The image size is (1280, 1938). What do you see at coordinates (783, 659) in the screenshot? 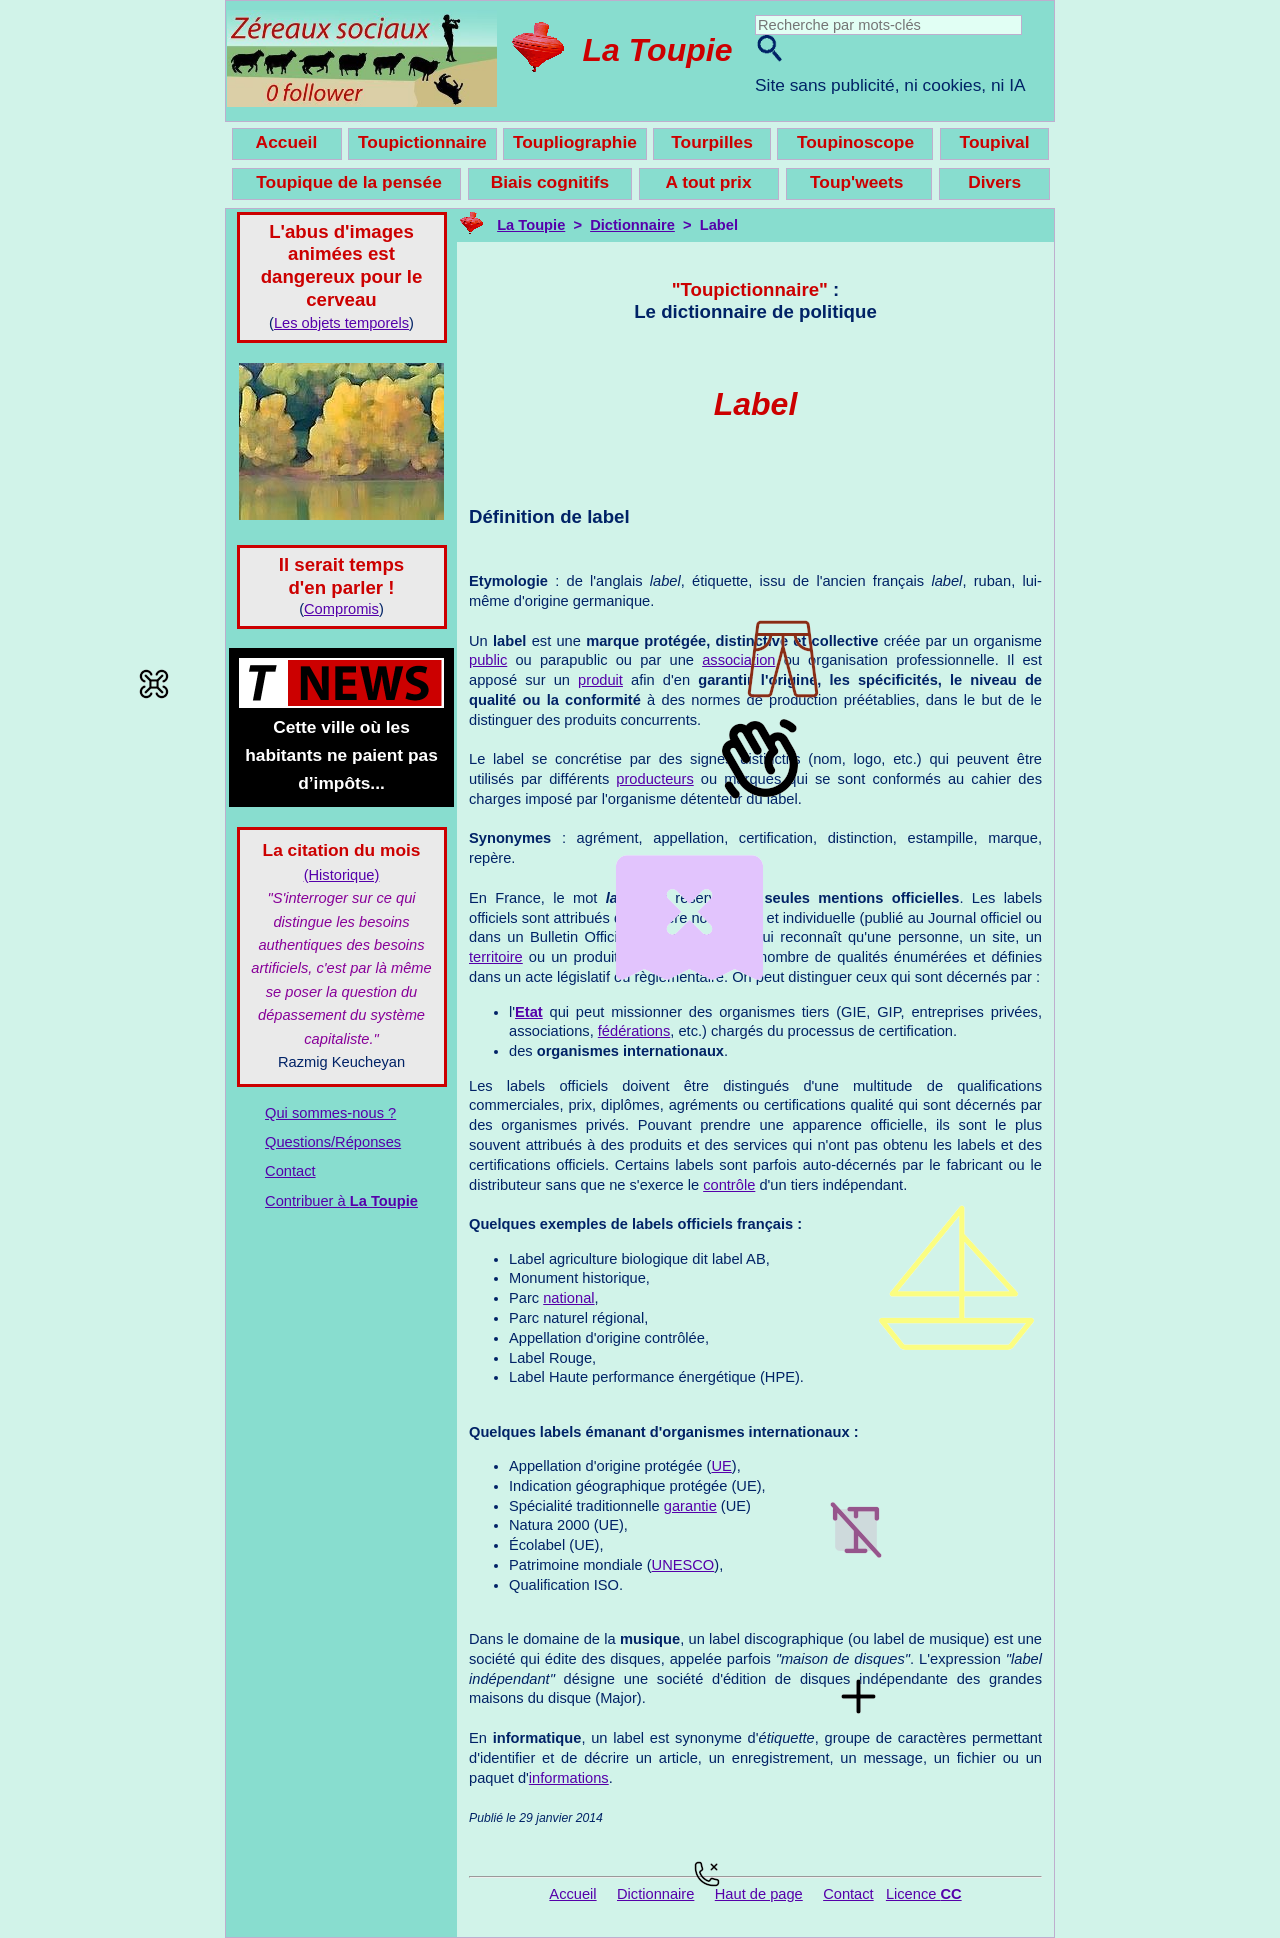
I see `browse pants or bottoms category` at bounding box center [783, 659].